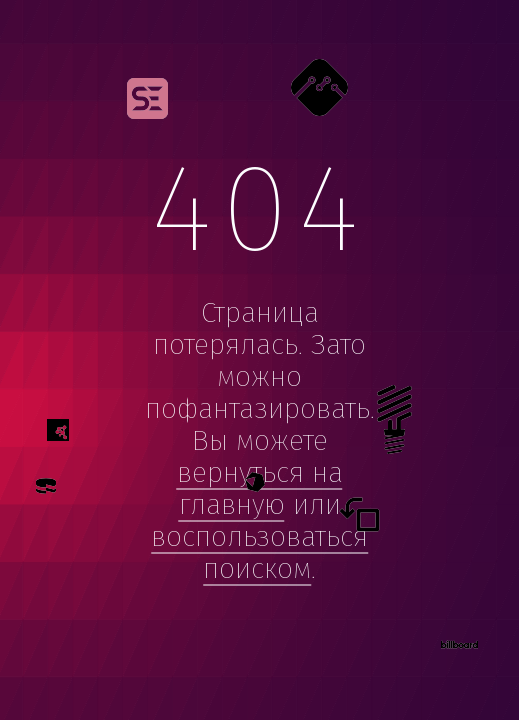 The image size is (519, 720). Describe the element at coordinates (58, 430) in the screenshot. I see `cytoscape.js library logo` at that location.